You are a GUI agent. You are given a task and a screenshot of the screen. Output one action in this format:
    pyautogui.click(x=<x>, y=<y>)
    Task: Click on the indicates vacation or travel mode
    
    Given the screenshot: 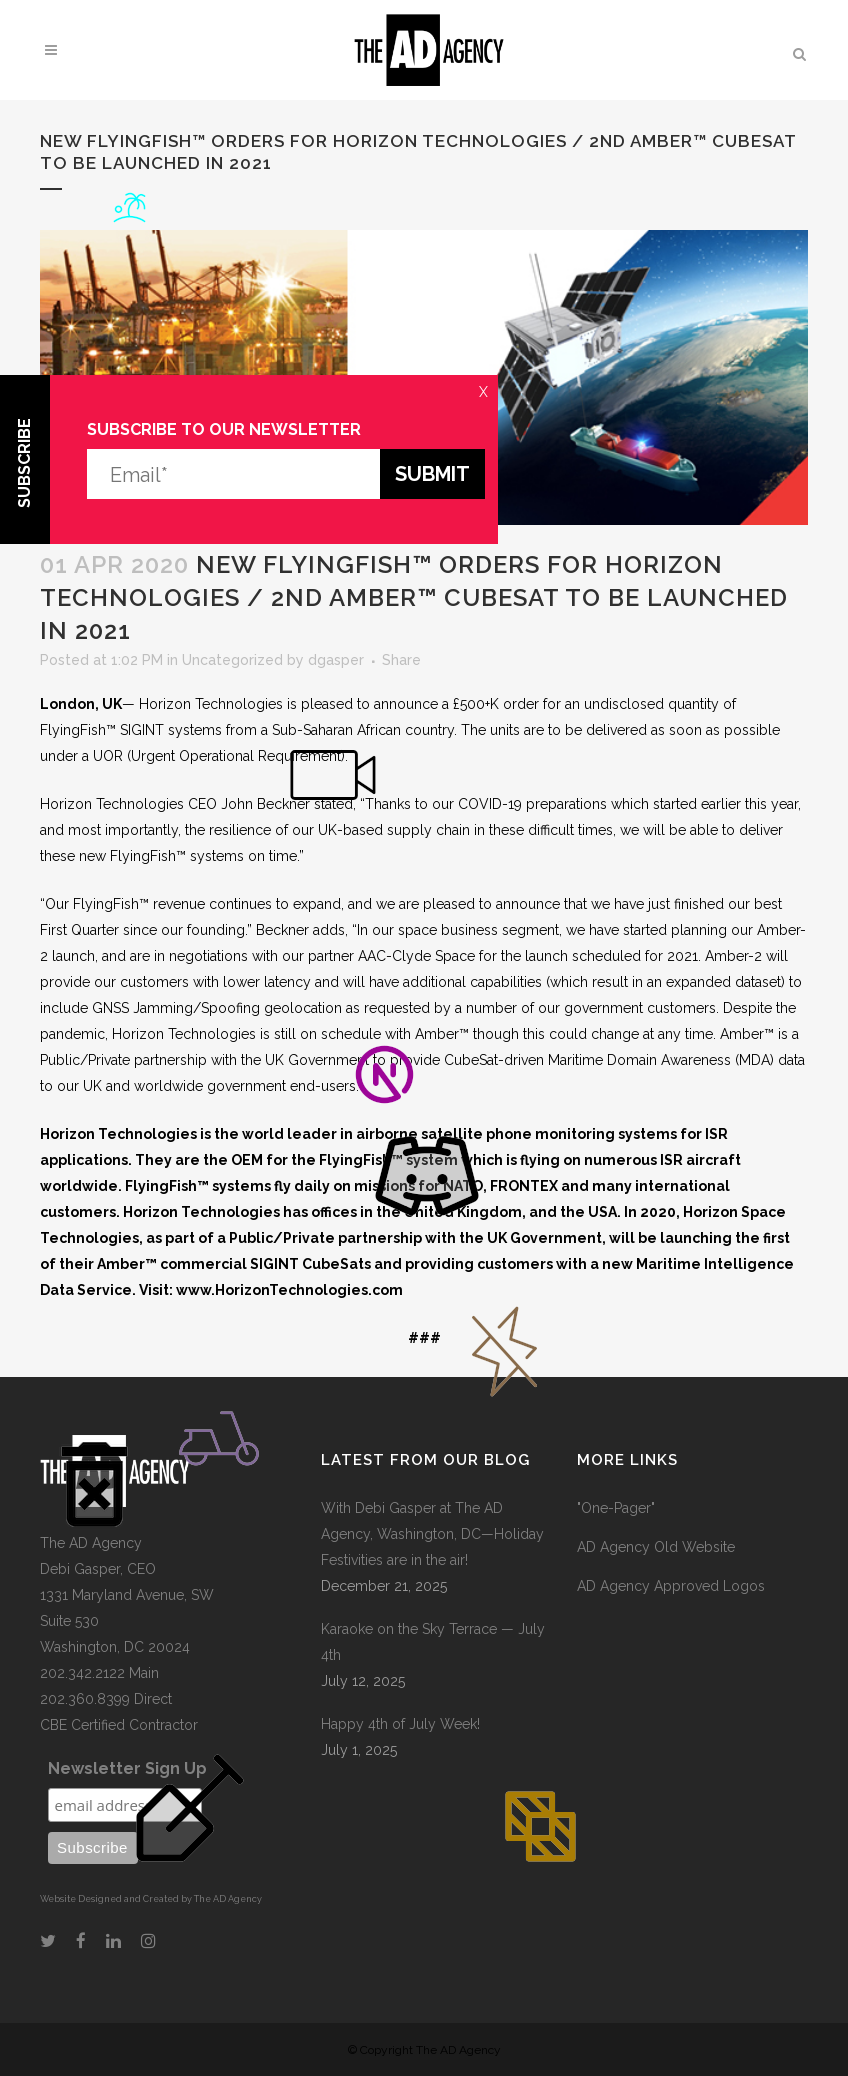 What is the action you would take?
    pyautogui.click(x=129, y=207)
    